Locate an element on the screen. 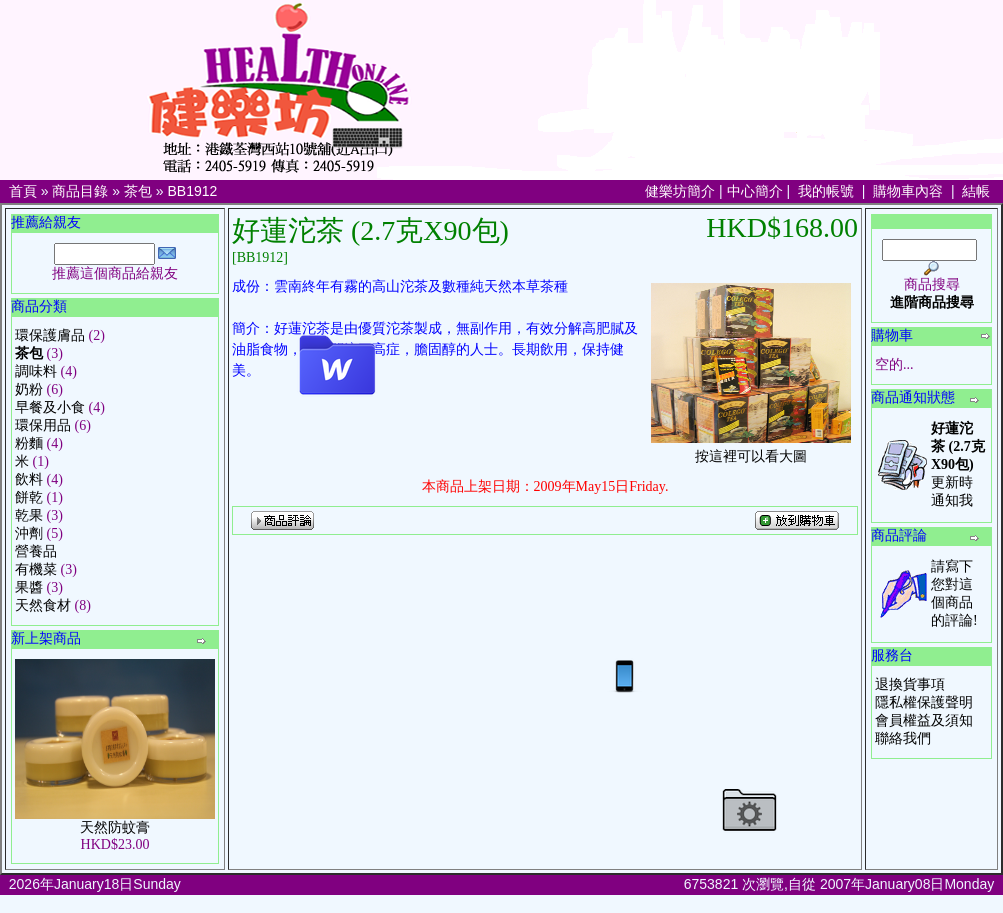 The height and width of the screenshot is (913, 1003). access ipod touch device settings is located at coordinates (624, 675).